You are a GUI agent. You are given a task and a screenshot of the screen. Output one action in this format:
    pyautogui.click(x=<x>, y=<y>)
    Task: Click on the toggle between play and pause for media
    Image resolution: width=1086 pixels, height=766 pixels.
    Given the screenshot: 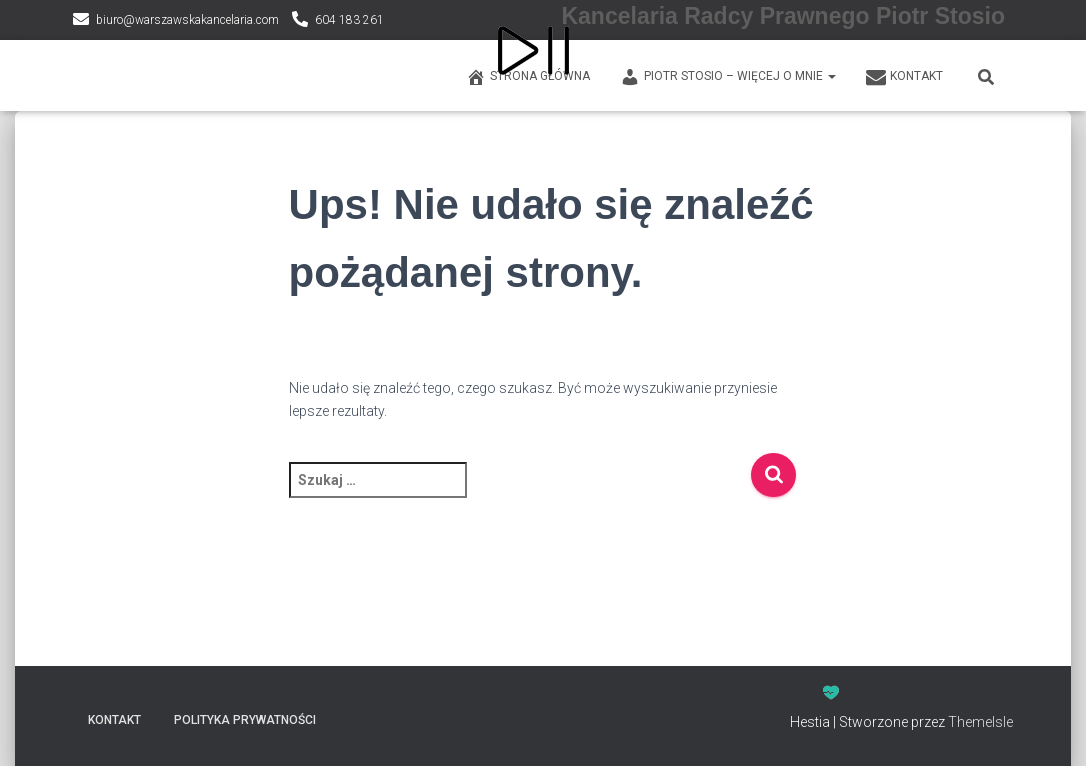 What is the action you would take?
    pyautogui.click(x=533, y=50)
    